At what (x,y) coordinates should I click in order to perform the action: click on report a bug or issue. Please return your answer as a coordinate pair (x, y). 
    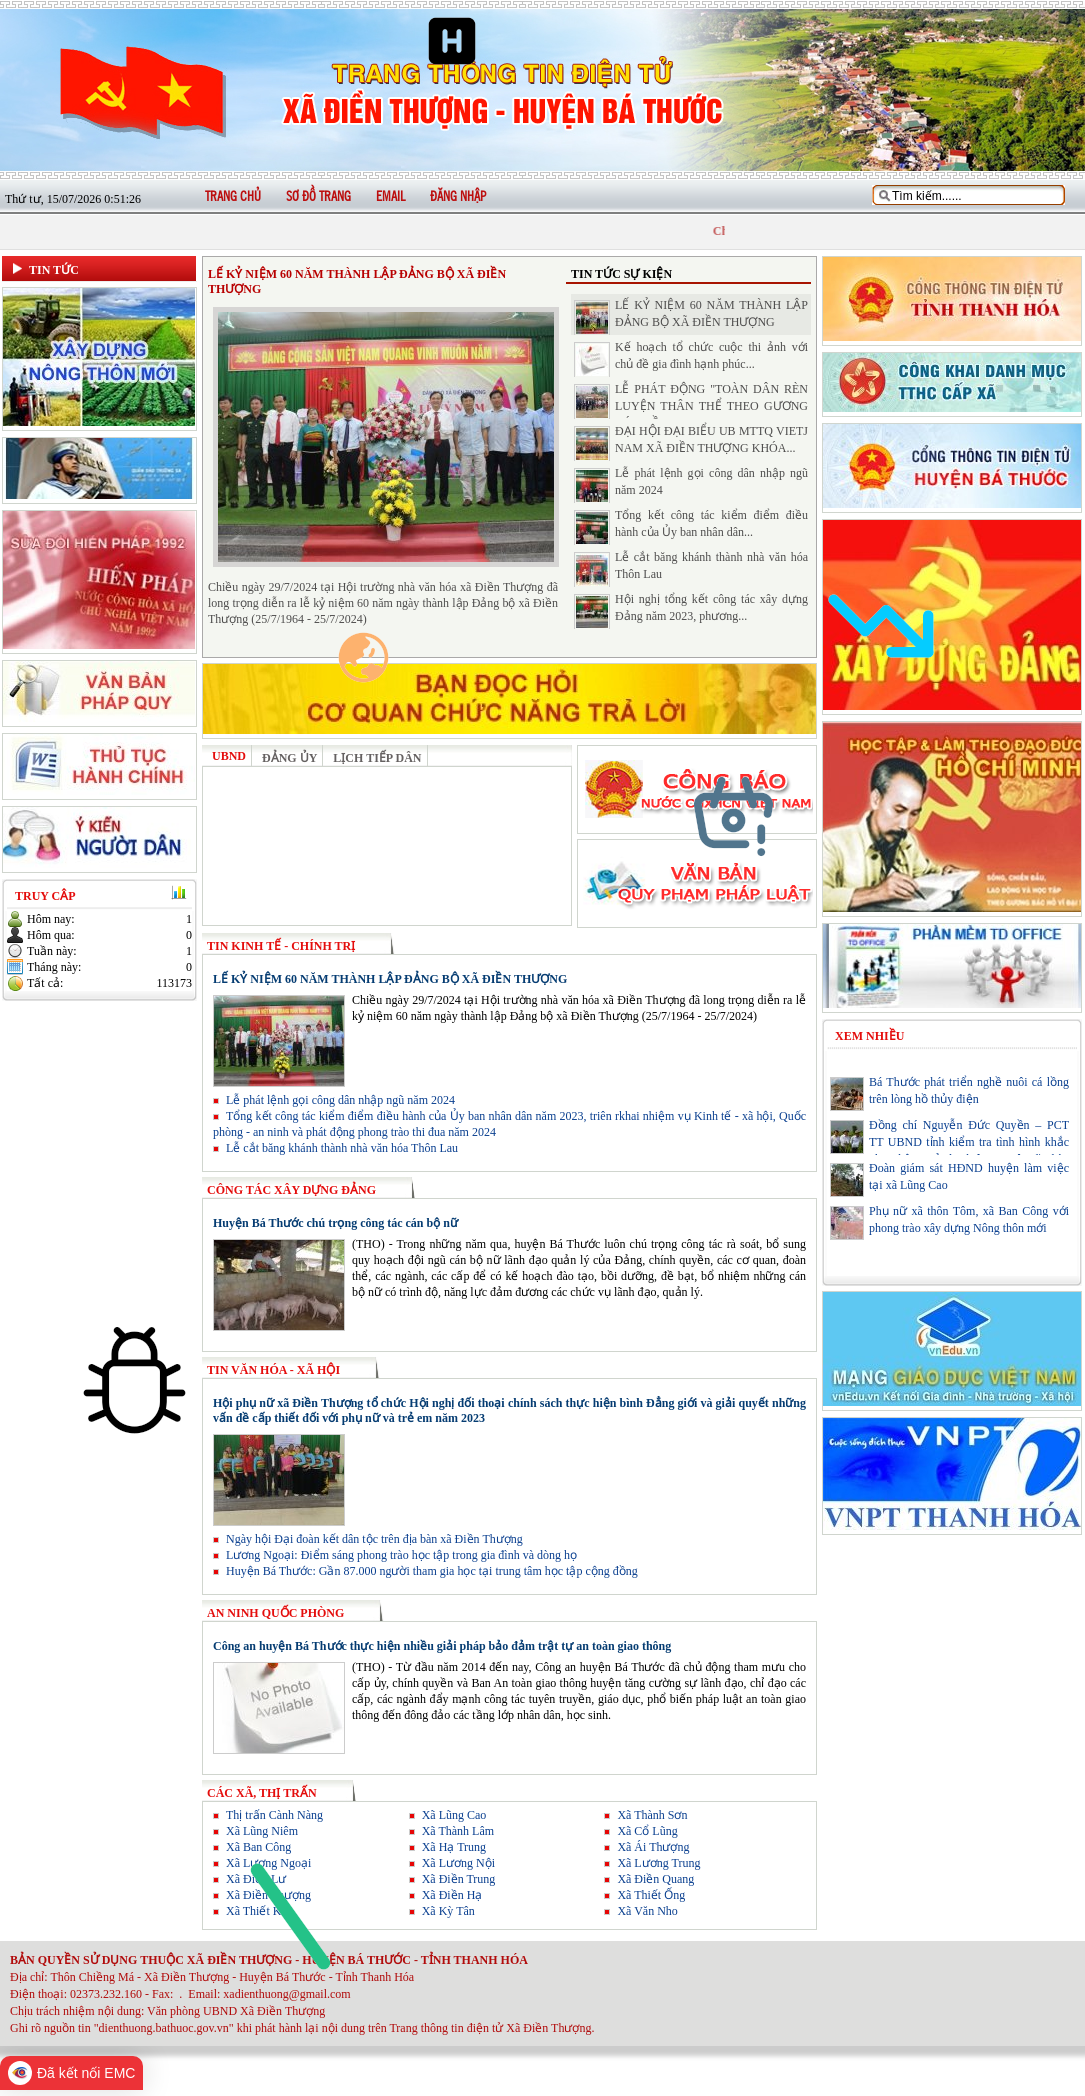
    Looking at the image, I should click on (134, 1382).